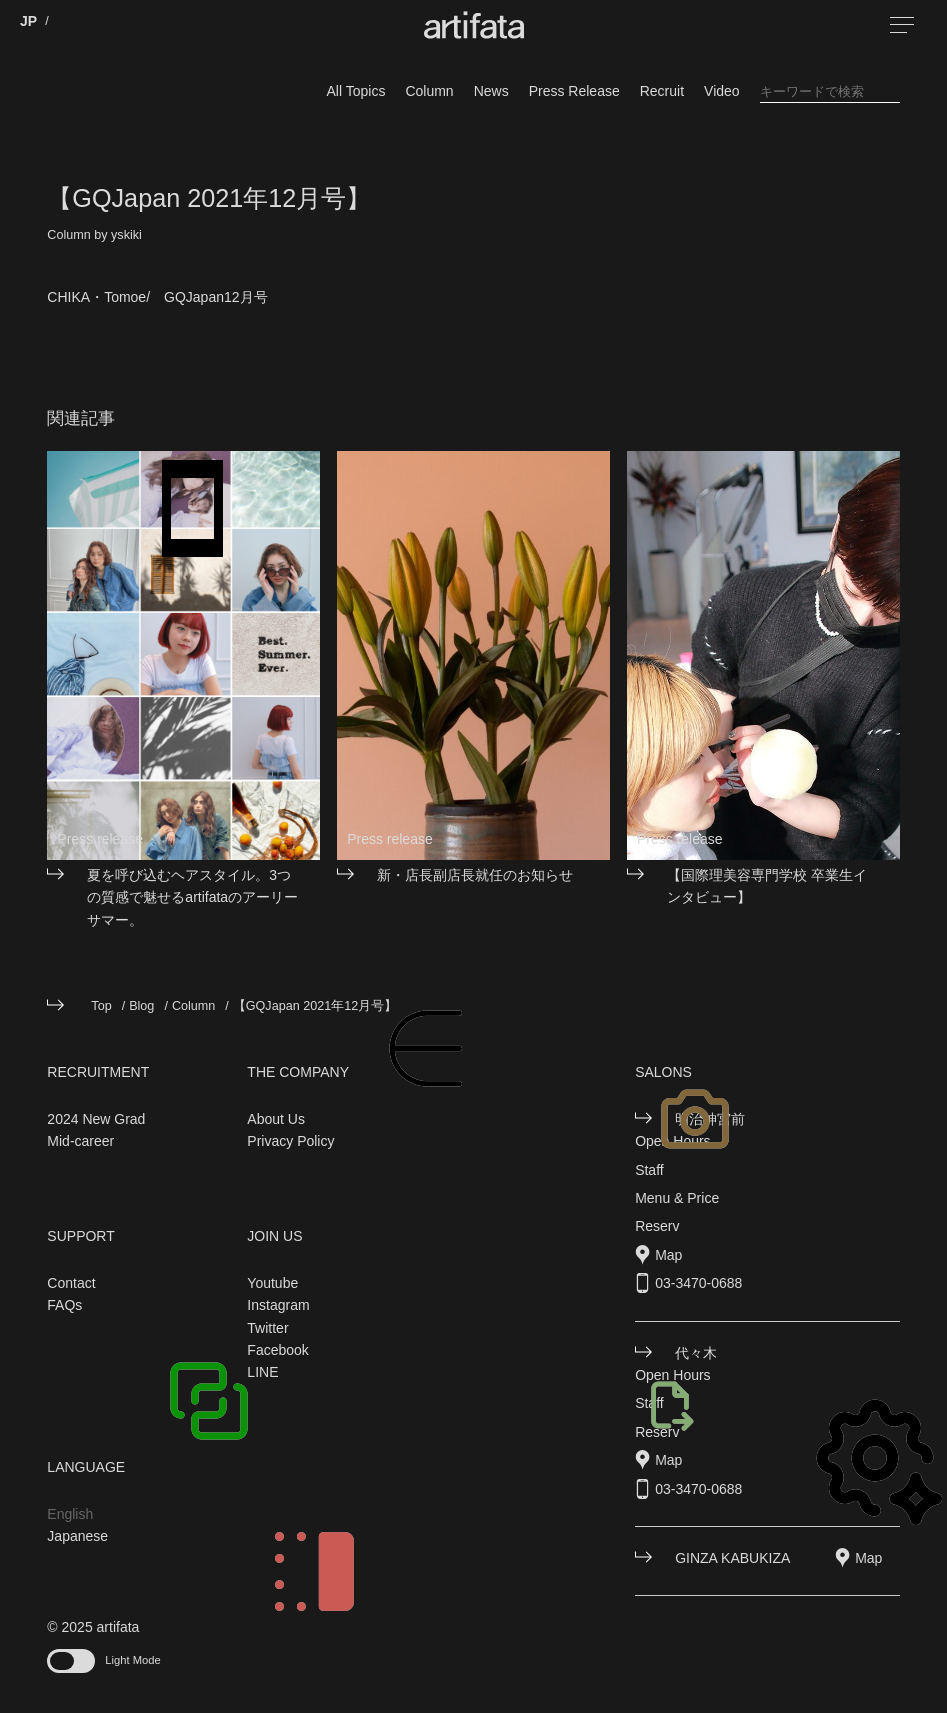 The image size is (947, 1713). Describe the element at coordinates (695, 1119) in the screenshot. I see `take a photo` at that location.